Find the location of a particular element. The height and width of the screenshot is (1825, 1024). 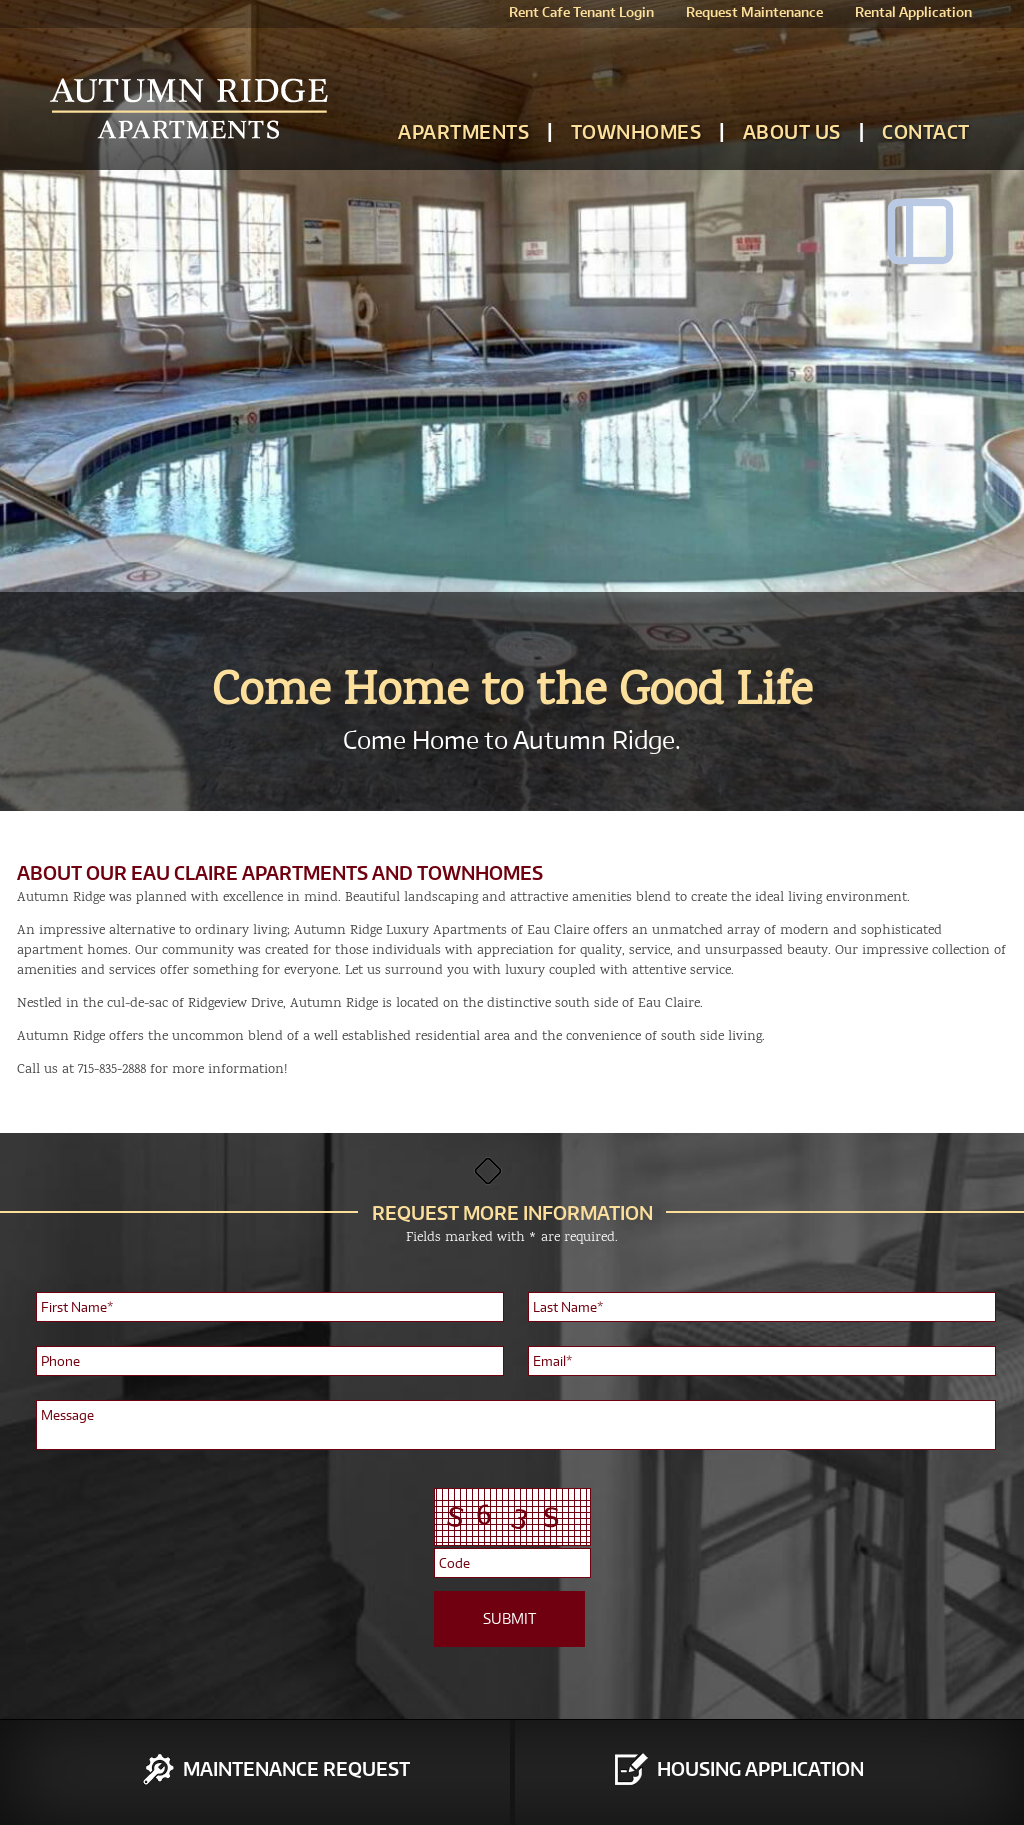

indicates a diamond or rhombus shape element is located at coordinates (488, 1171).